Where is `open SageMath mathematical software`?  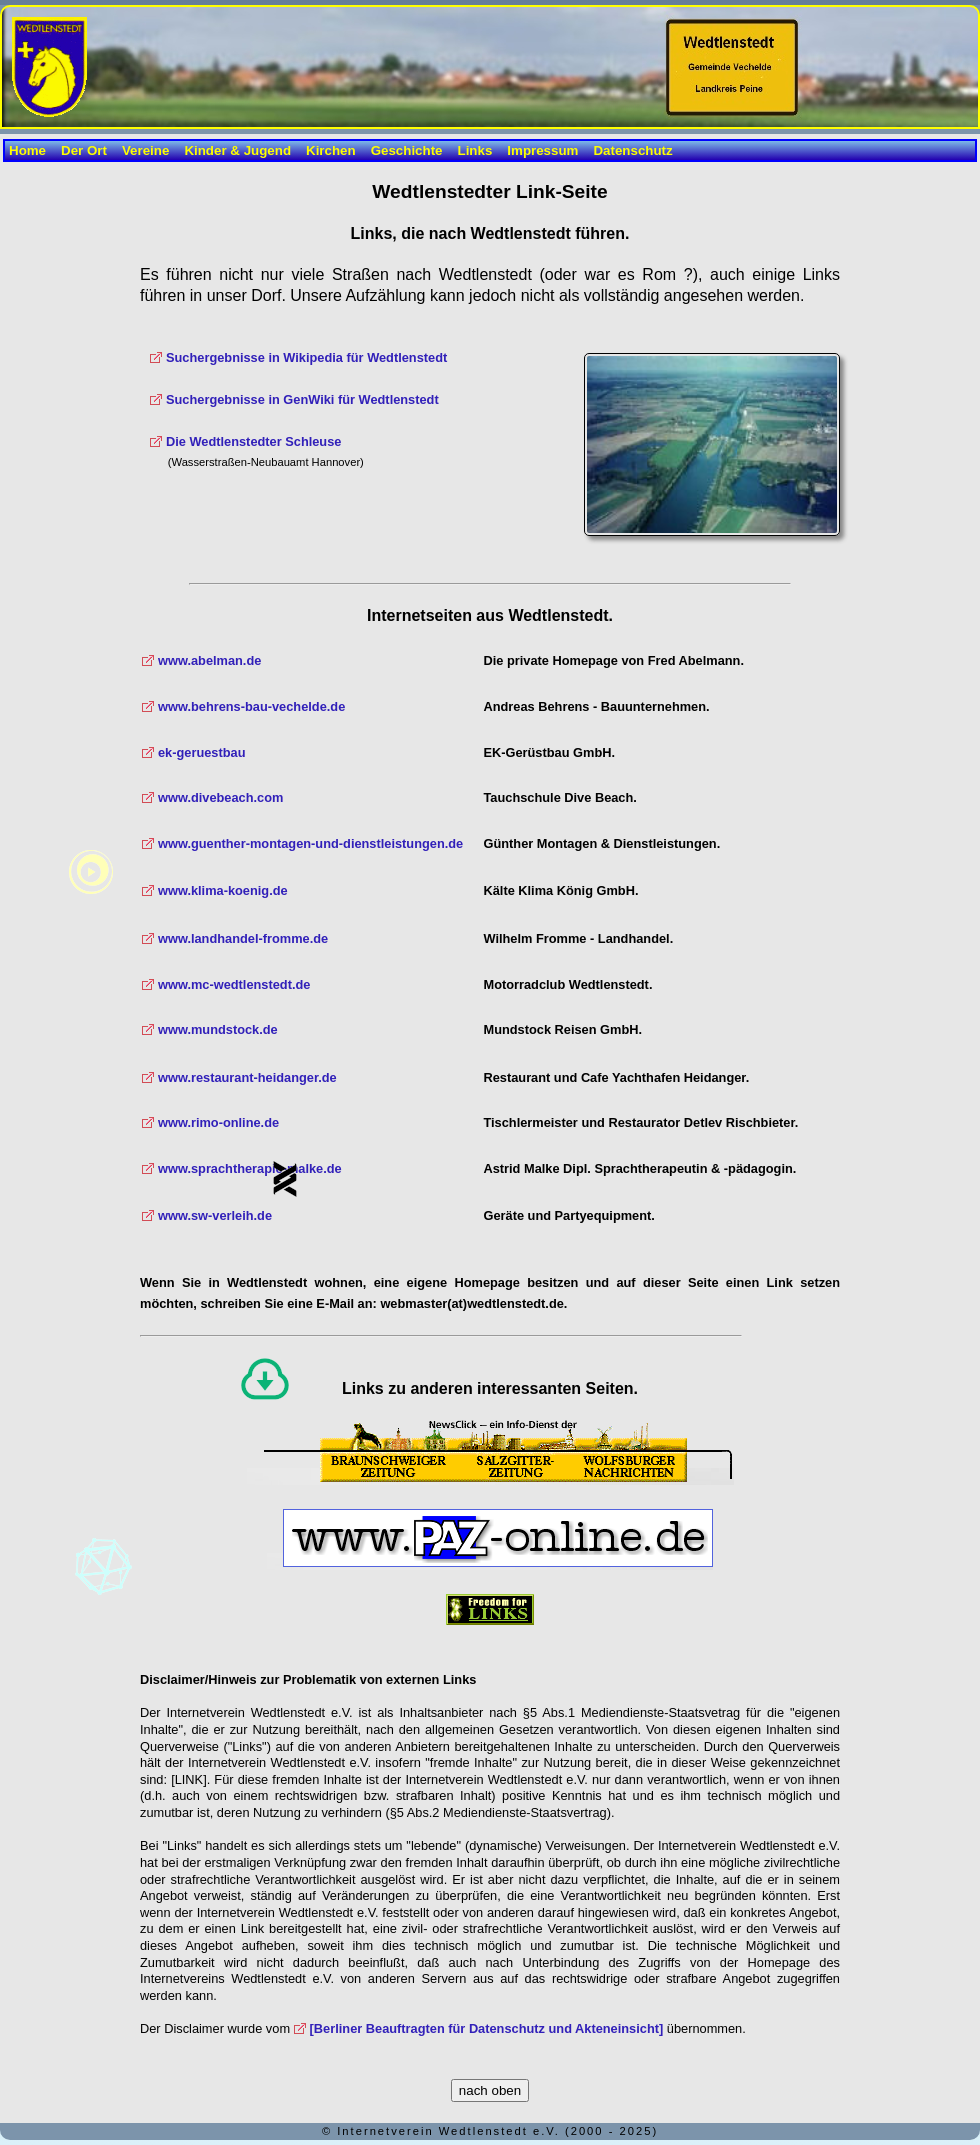
open SageMath mathematical software is located at coordinates (103, 1566).